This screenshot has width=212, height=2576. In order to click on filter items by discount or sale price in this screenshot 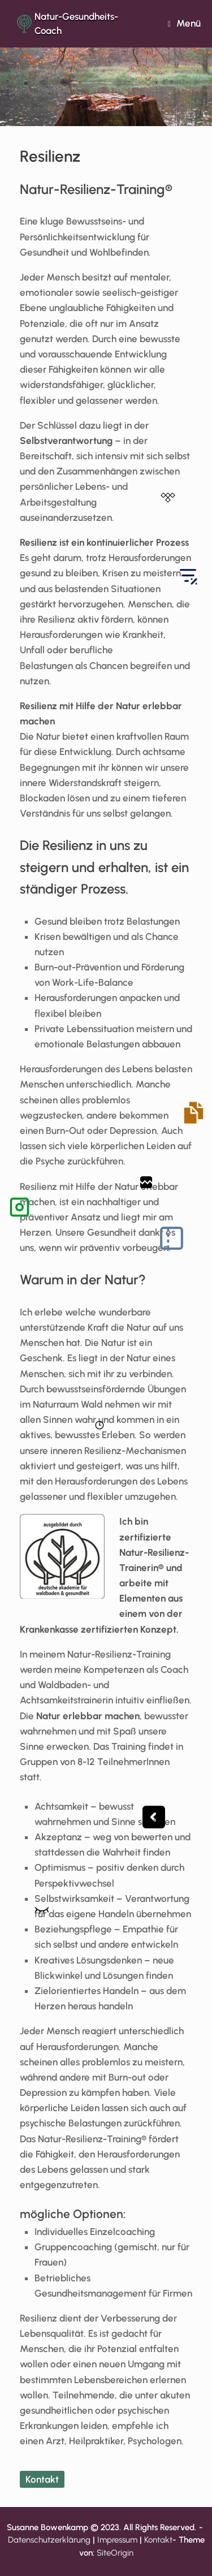, I will do `click(188, 575)`.